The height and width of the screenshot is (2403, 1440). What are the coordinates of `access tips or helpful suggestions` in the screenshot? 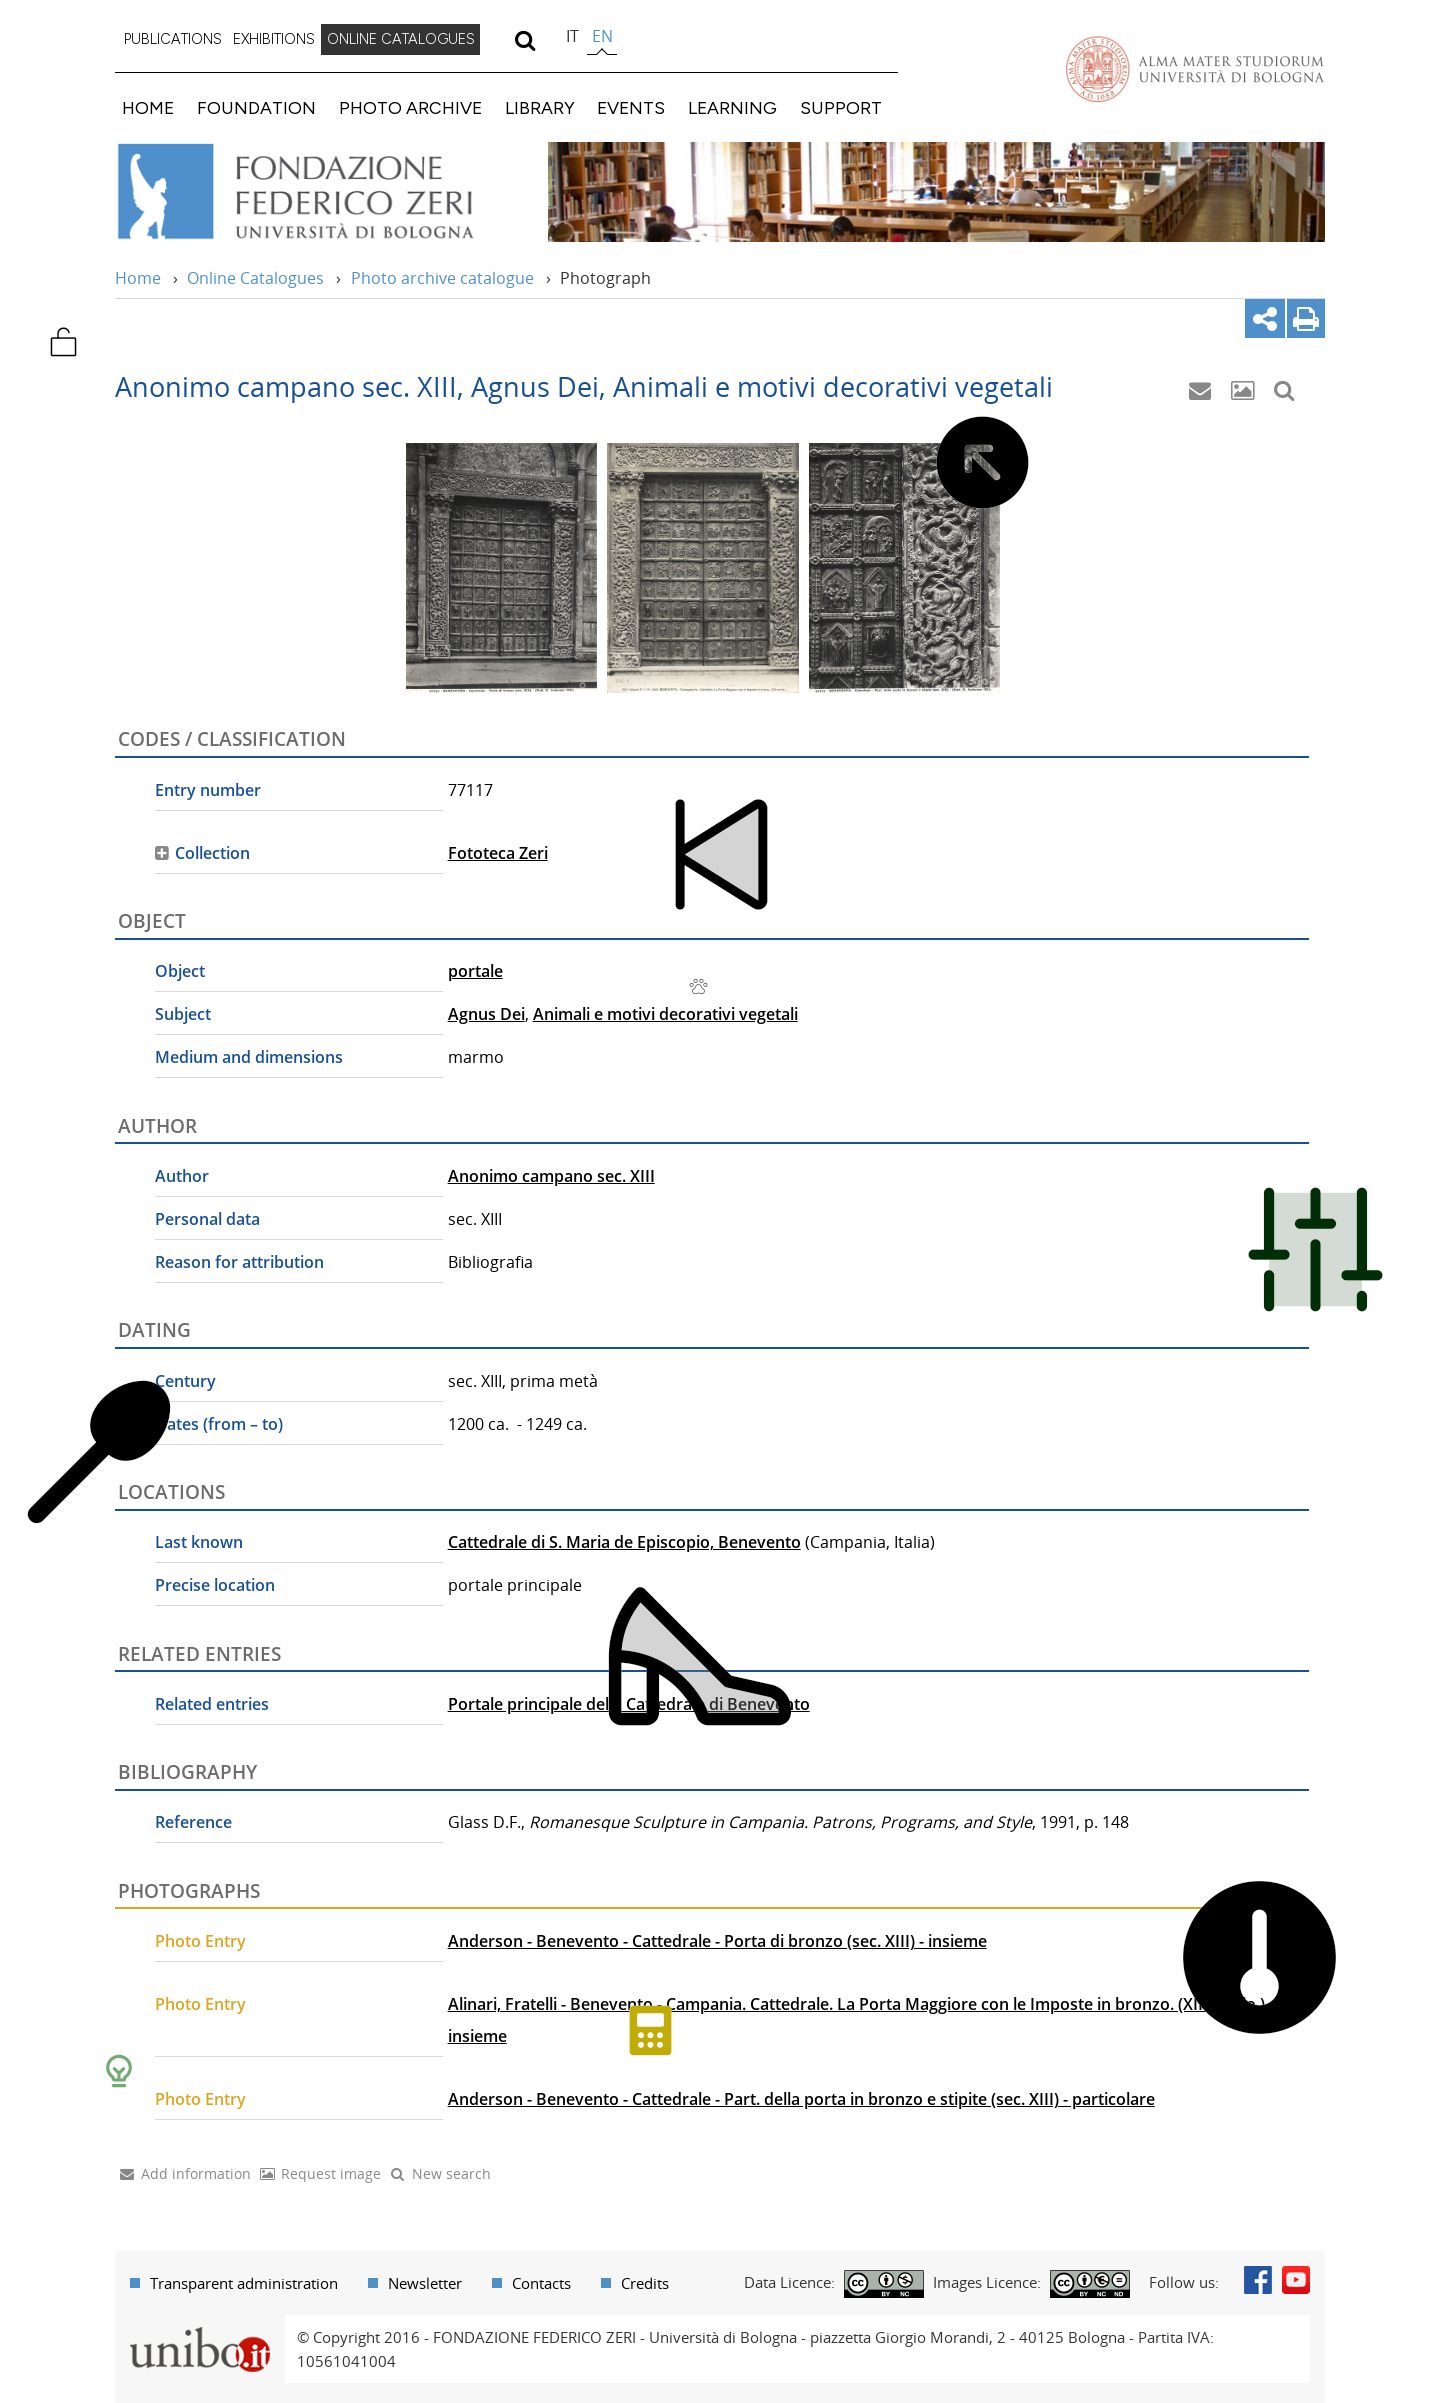 It's located at (119, 2071).